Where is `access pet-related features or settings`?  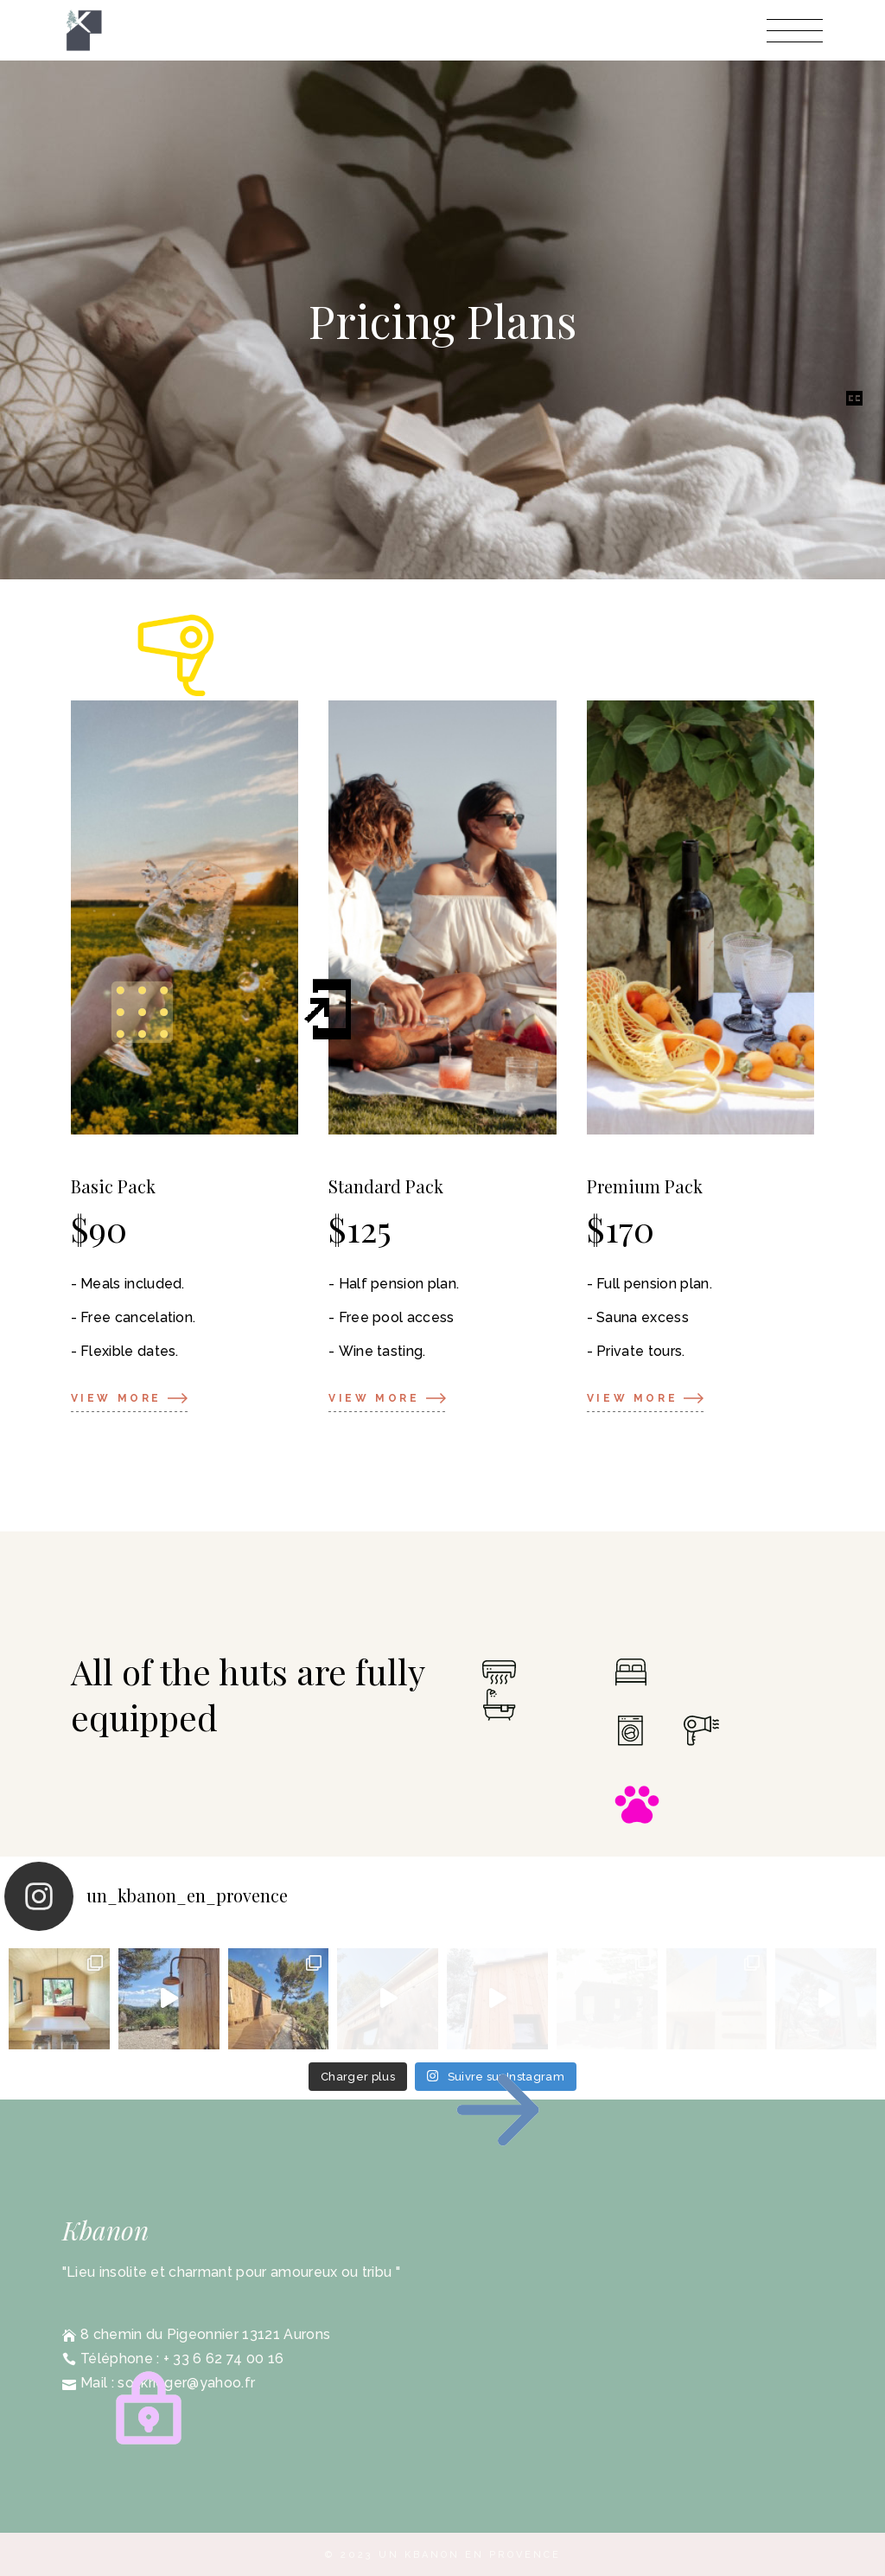
access pet-related features or settings is located at coordinates (637, 1805).